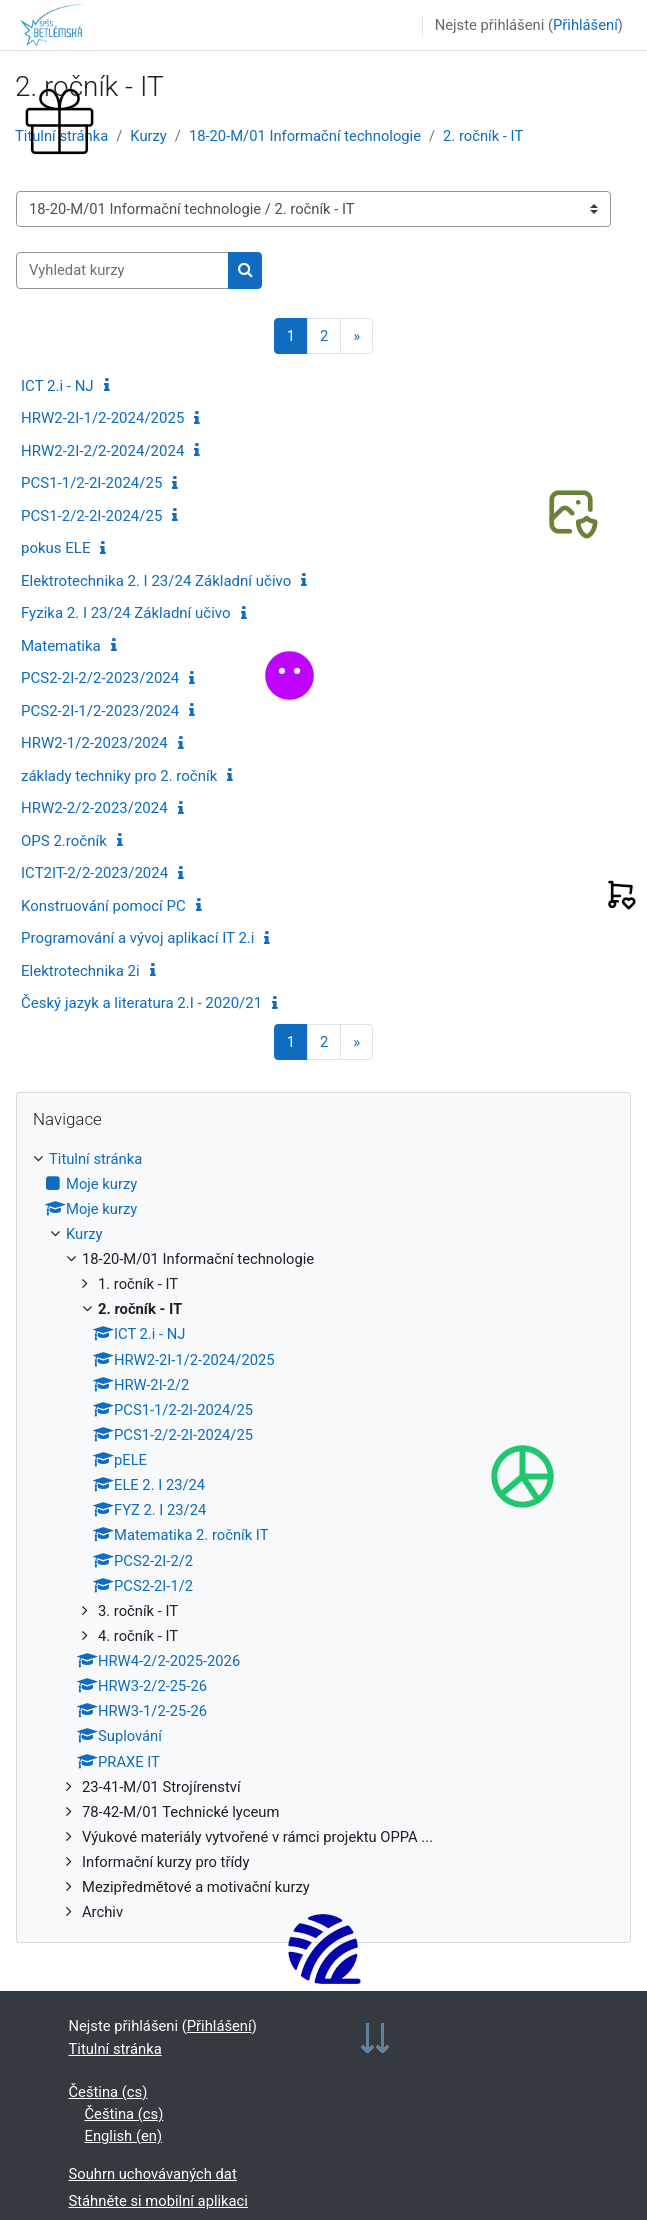 The width and height of the screenshot is (647, 2220). Describe the element at coordinates (375, 2038) in the screenshot. I see `download multiple items` at that location.